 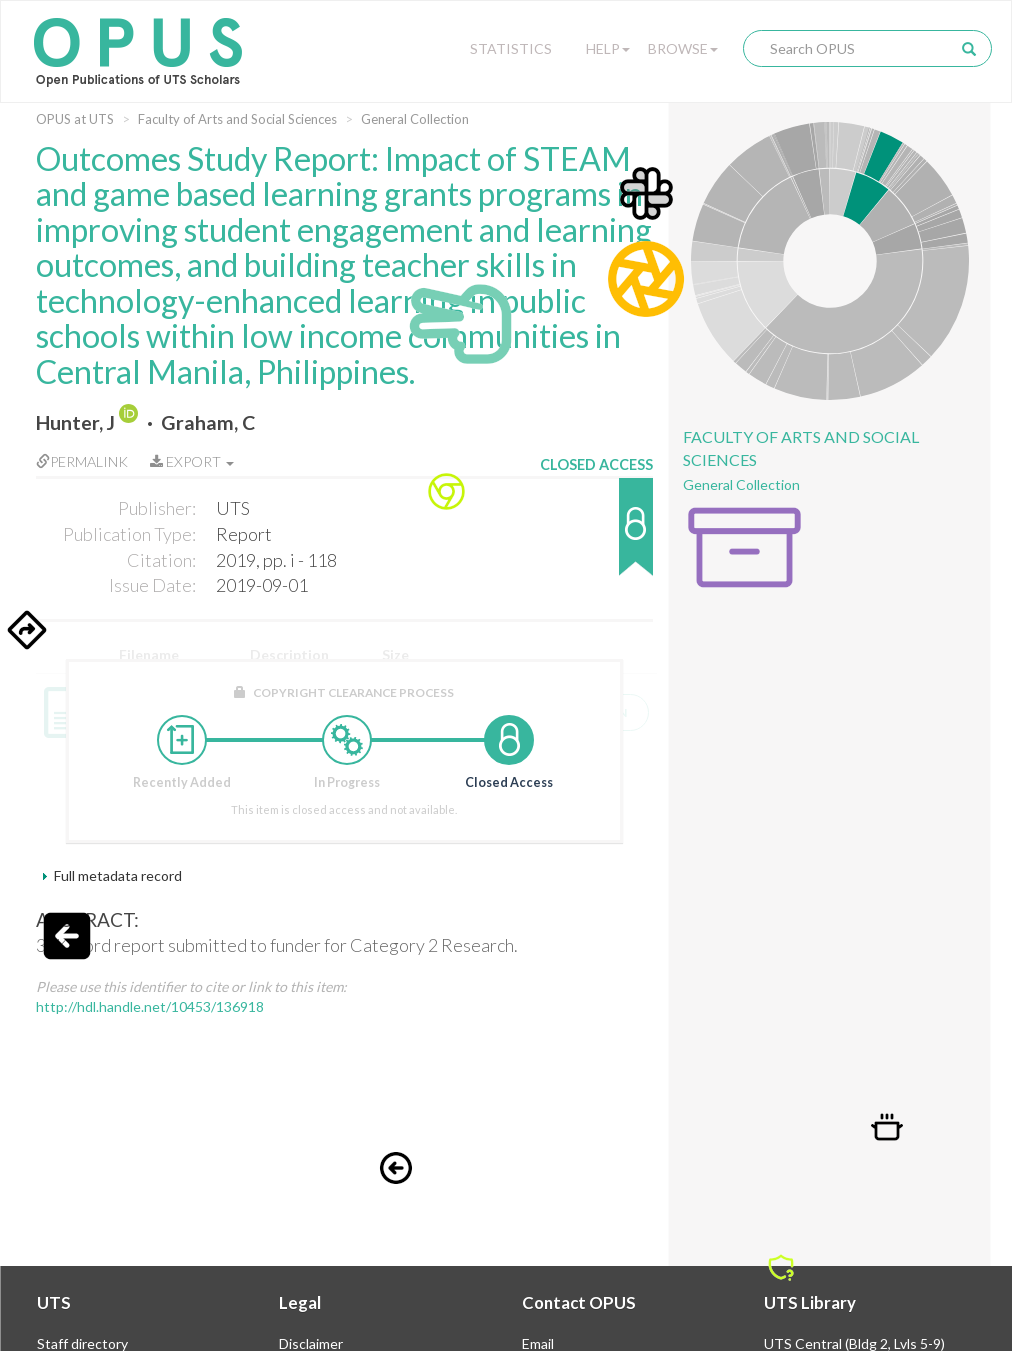 I want to click on archive selected items, so click(x=744, y=547).